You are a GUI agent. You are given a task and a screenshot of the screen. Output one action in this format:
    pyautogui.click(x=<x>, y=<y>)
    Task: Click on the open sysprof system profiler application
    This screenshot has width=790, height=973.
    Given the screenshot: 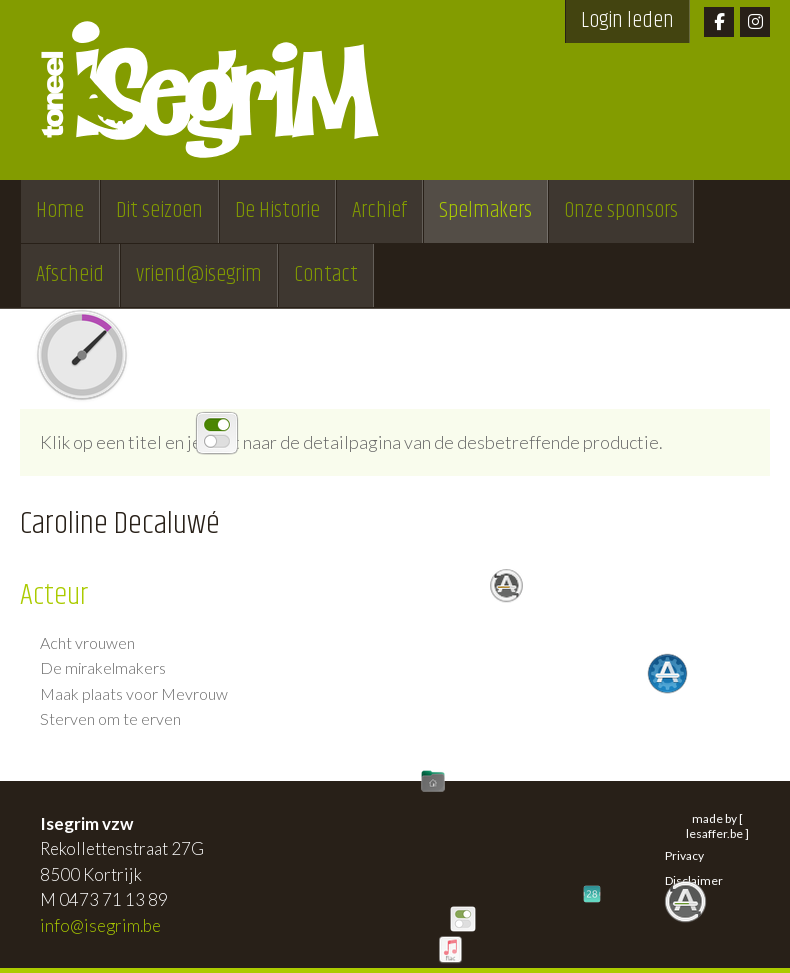 What is the action you would take?
    pyautogui.click(x=82, y=355)
    